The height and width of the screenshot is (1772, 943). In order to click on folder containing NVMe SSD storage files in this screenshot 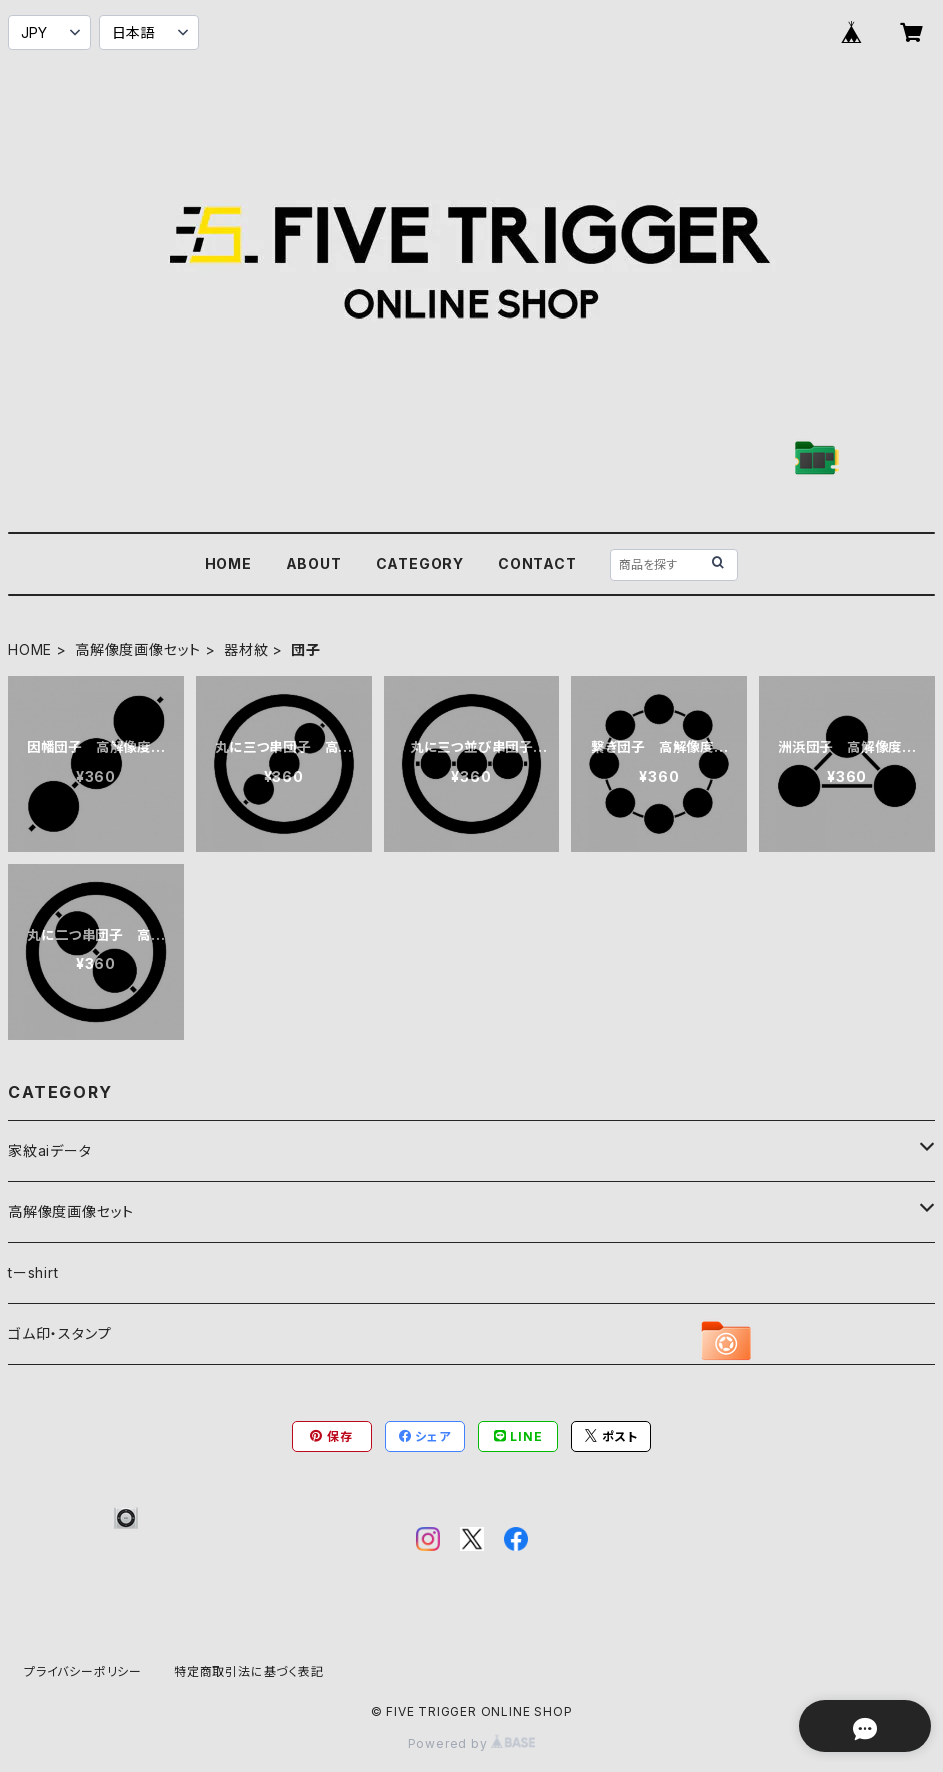, I will do `click(816, 459)`.